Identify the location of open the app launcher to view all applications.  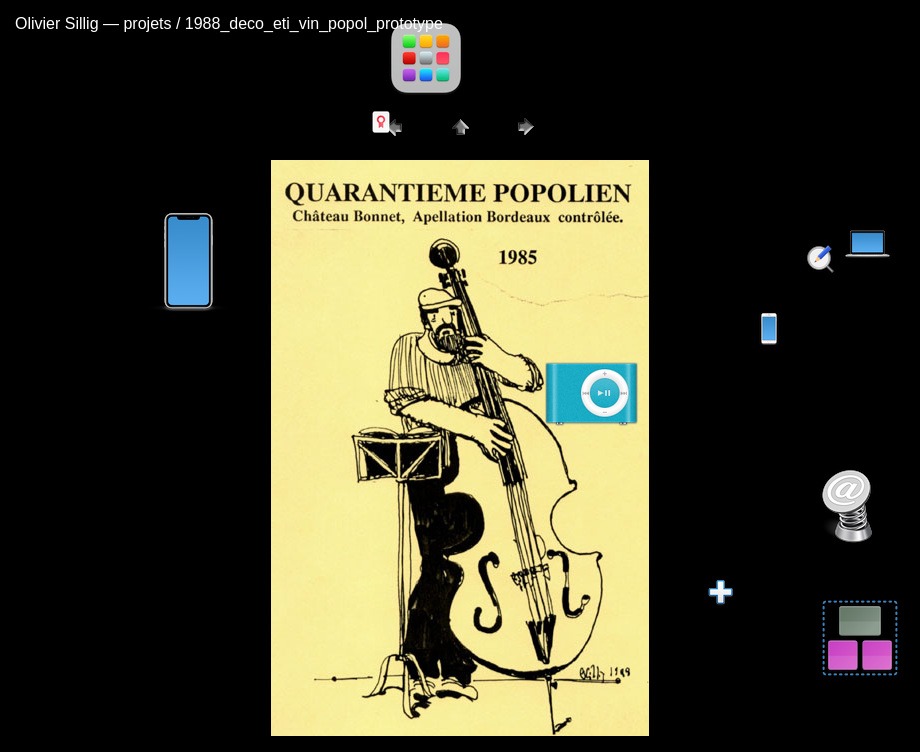
(426, 58).